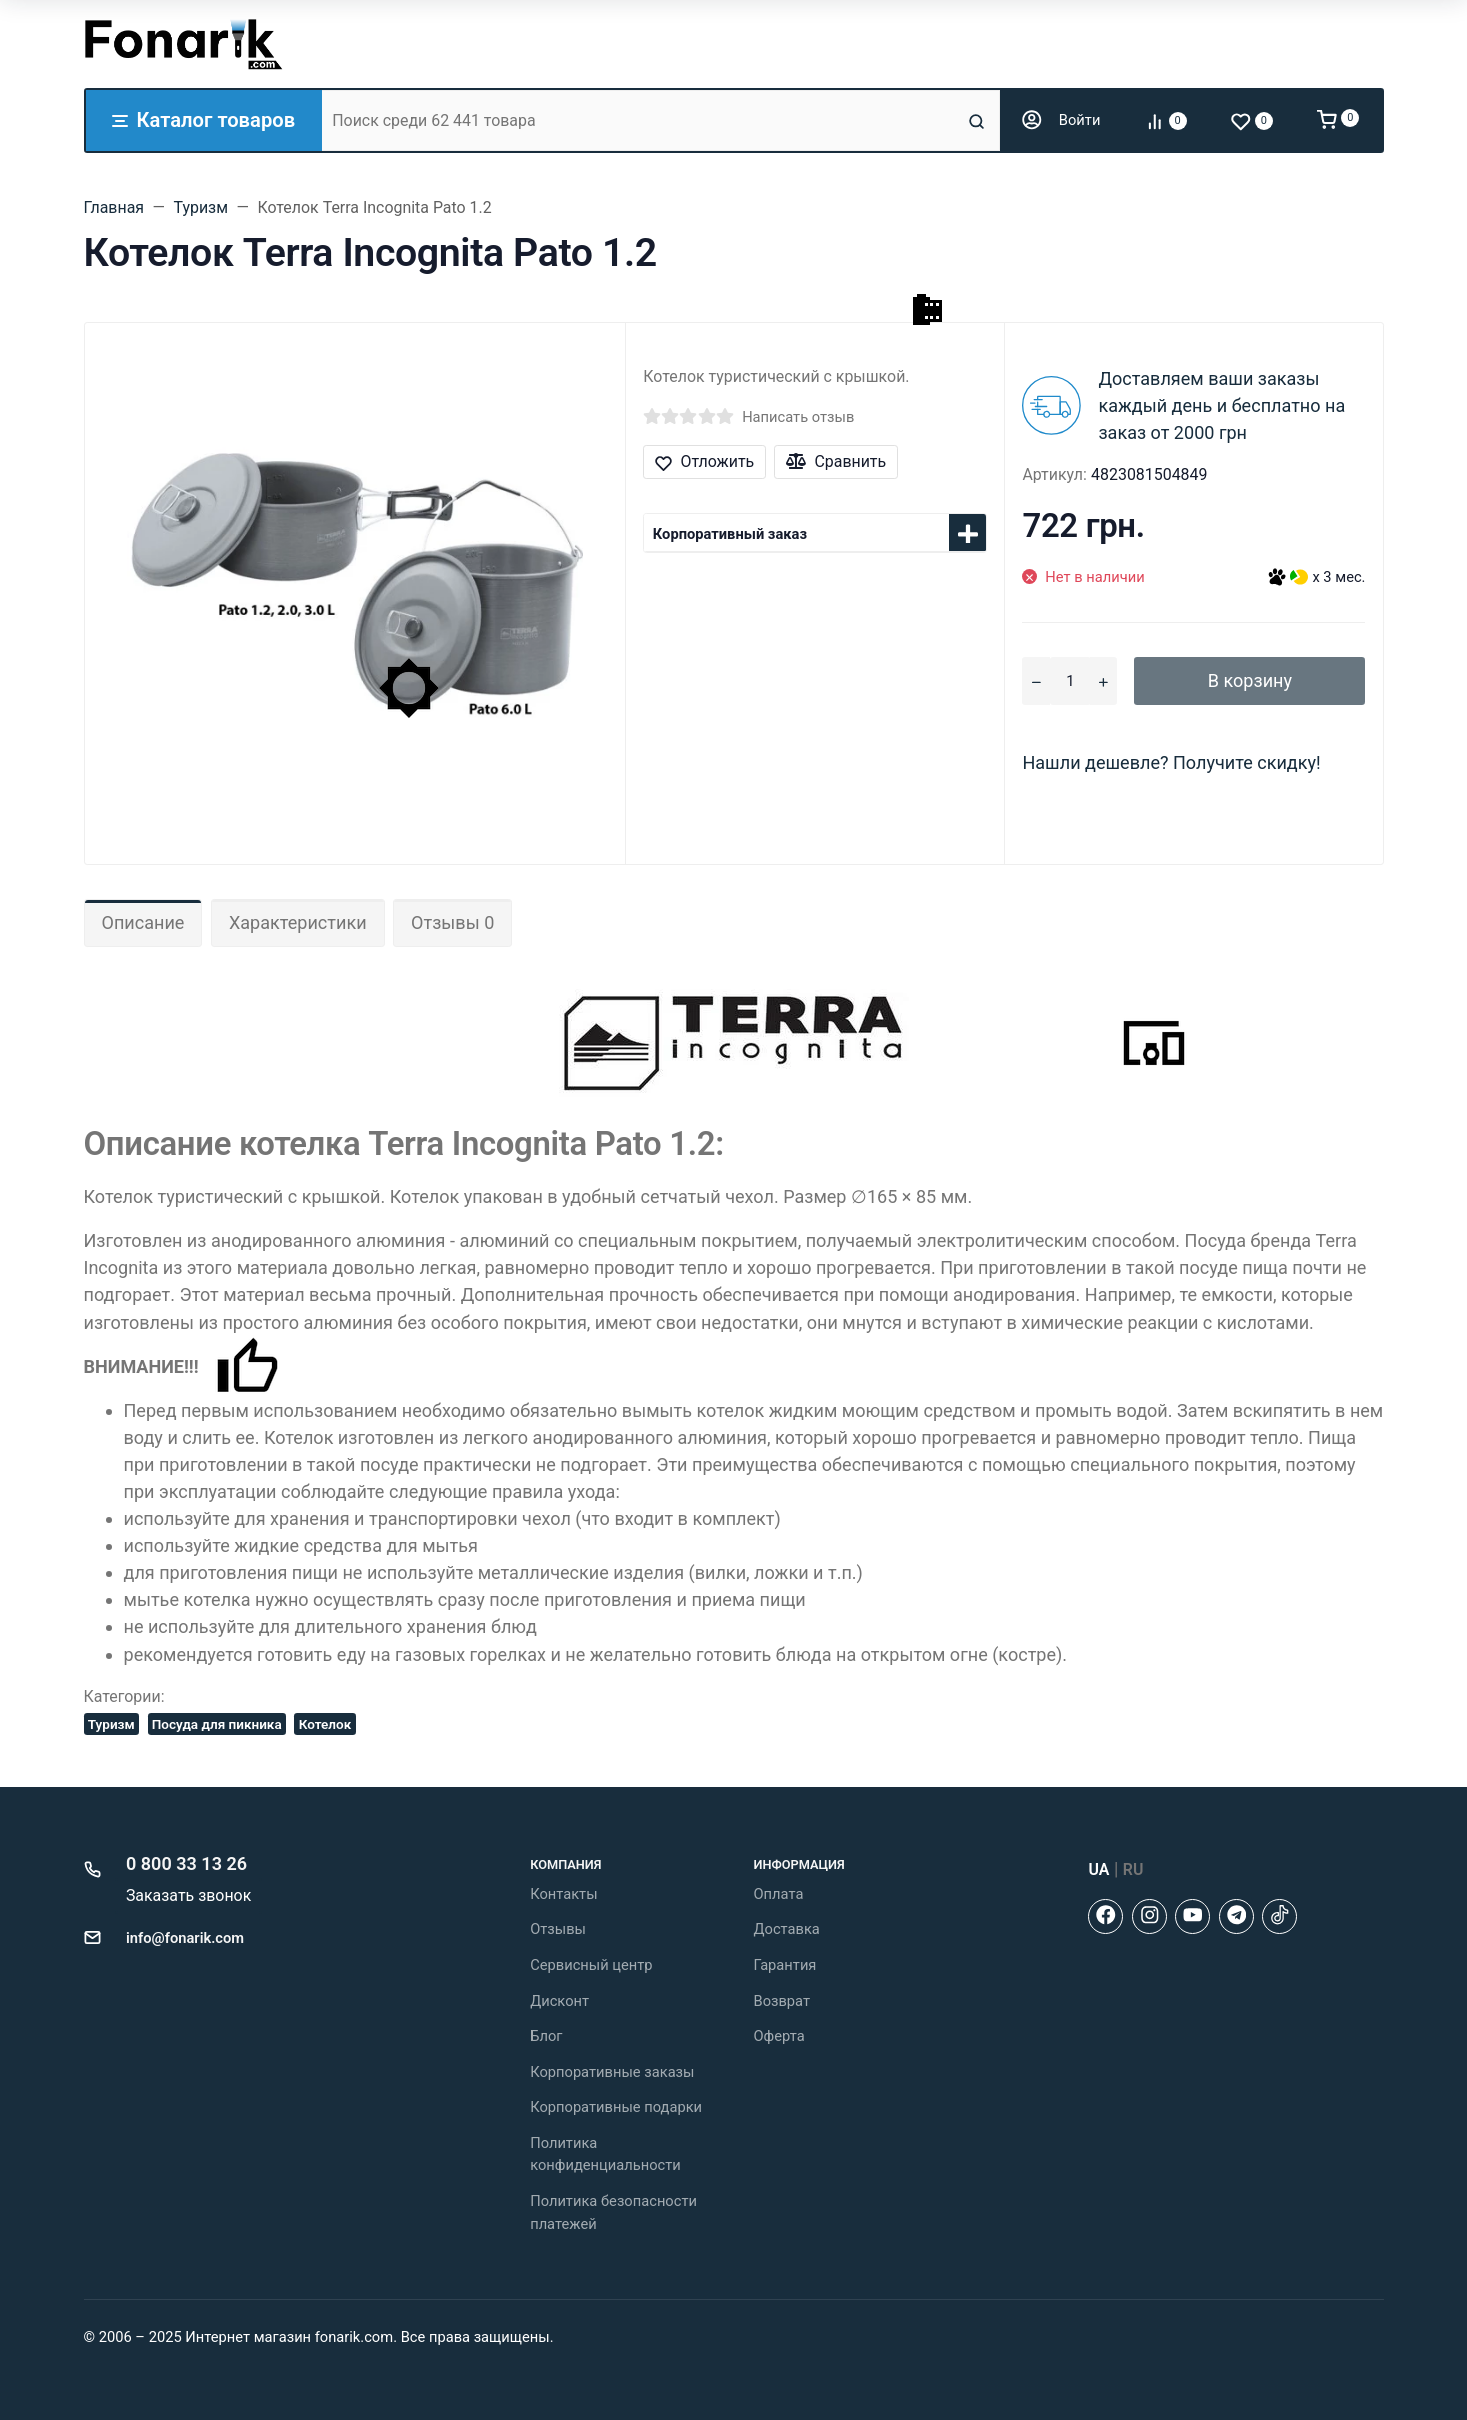  I want to click on view connected devices, so click(1154, 1043).